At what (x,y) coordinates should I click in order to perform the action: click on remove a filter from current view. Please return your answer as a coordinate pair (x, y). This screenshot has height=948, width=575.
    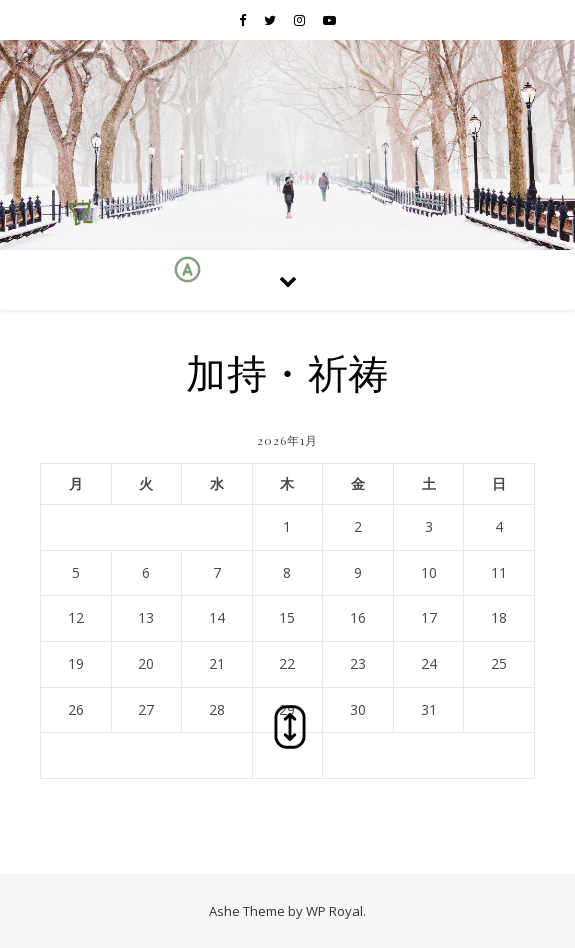
    Looking at the image, I should click on (79, 213).